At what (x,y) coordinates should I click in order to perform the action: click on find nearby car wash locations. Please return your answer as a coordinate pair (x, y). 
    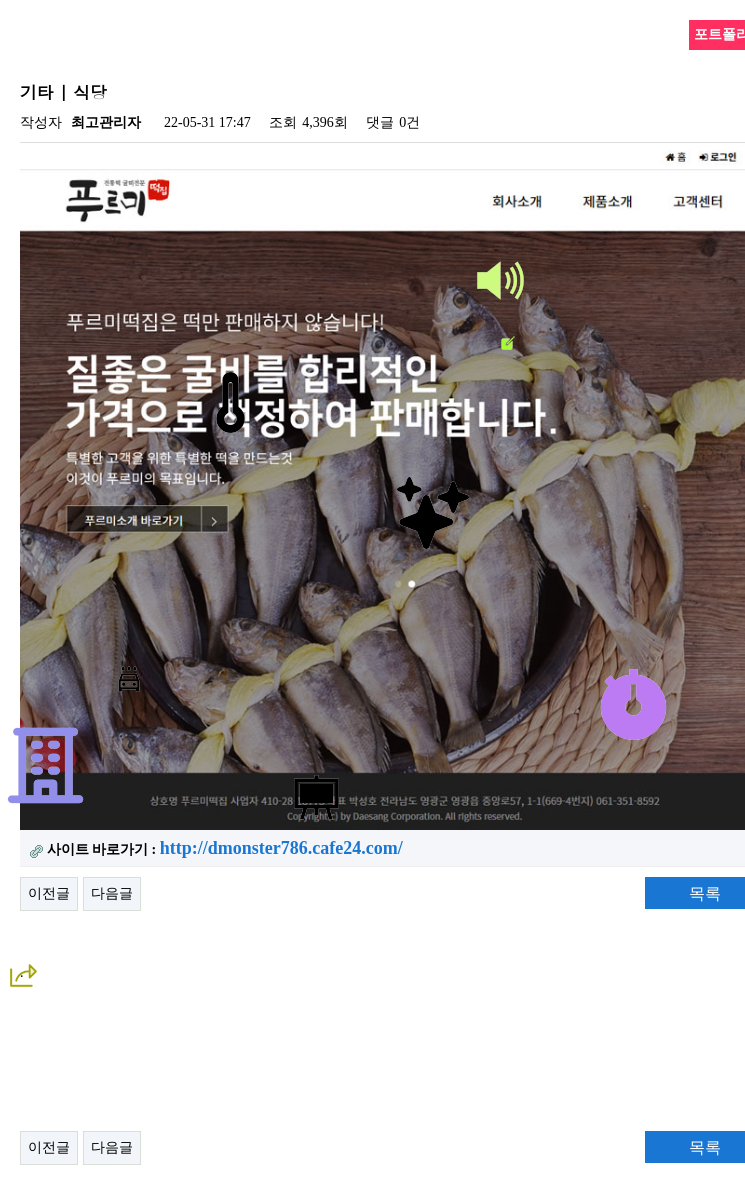
    Looking at the image, I should click on (129, 679).